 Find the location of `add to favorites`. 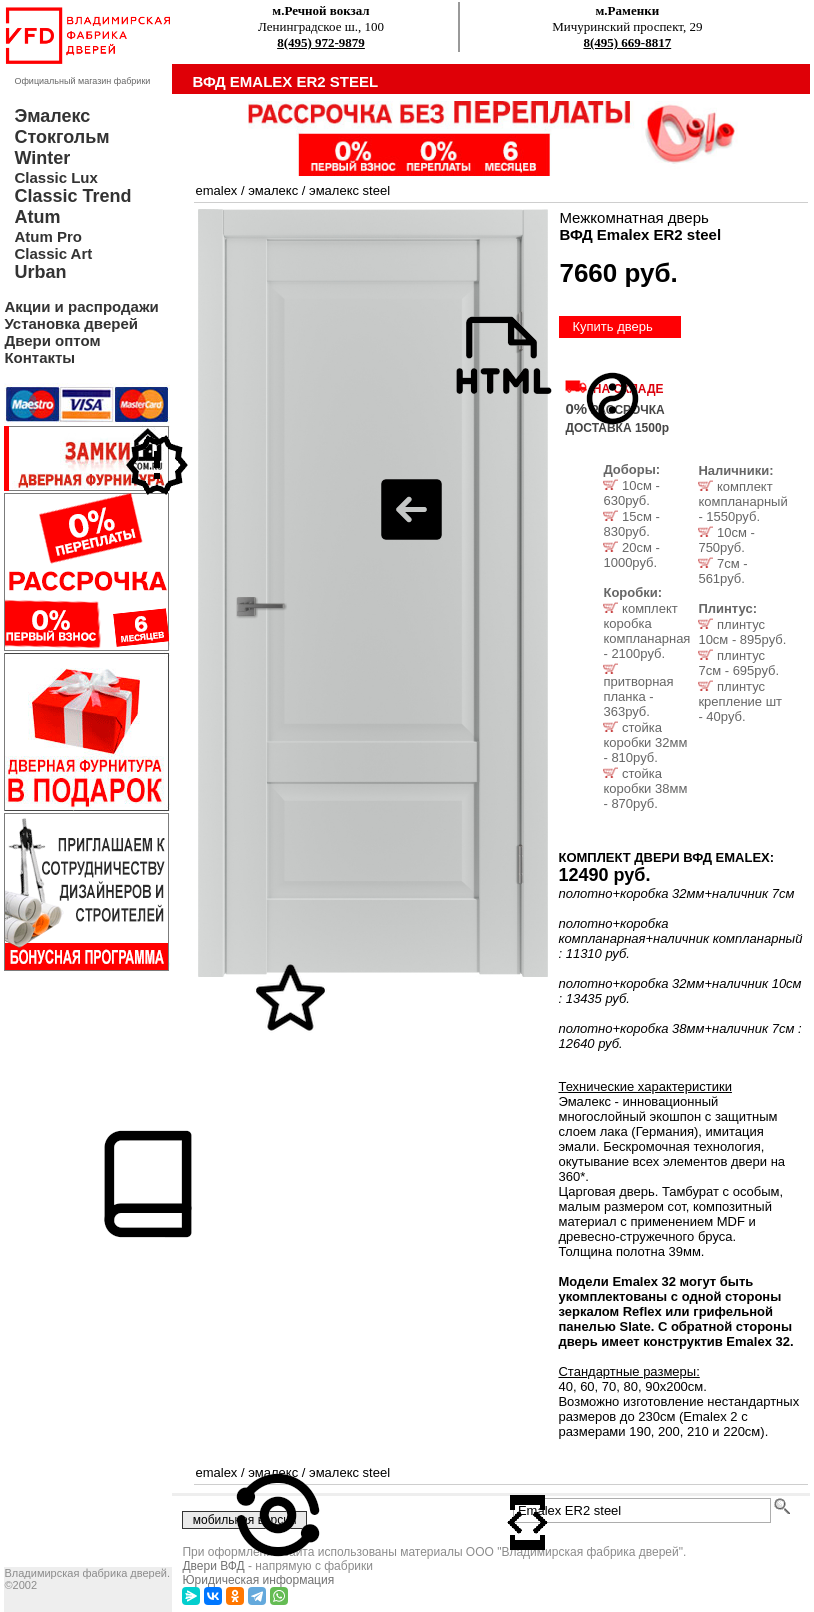

add to favorites is located at coordinates (290, 998).